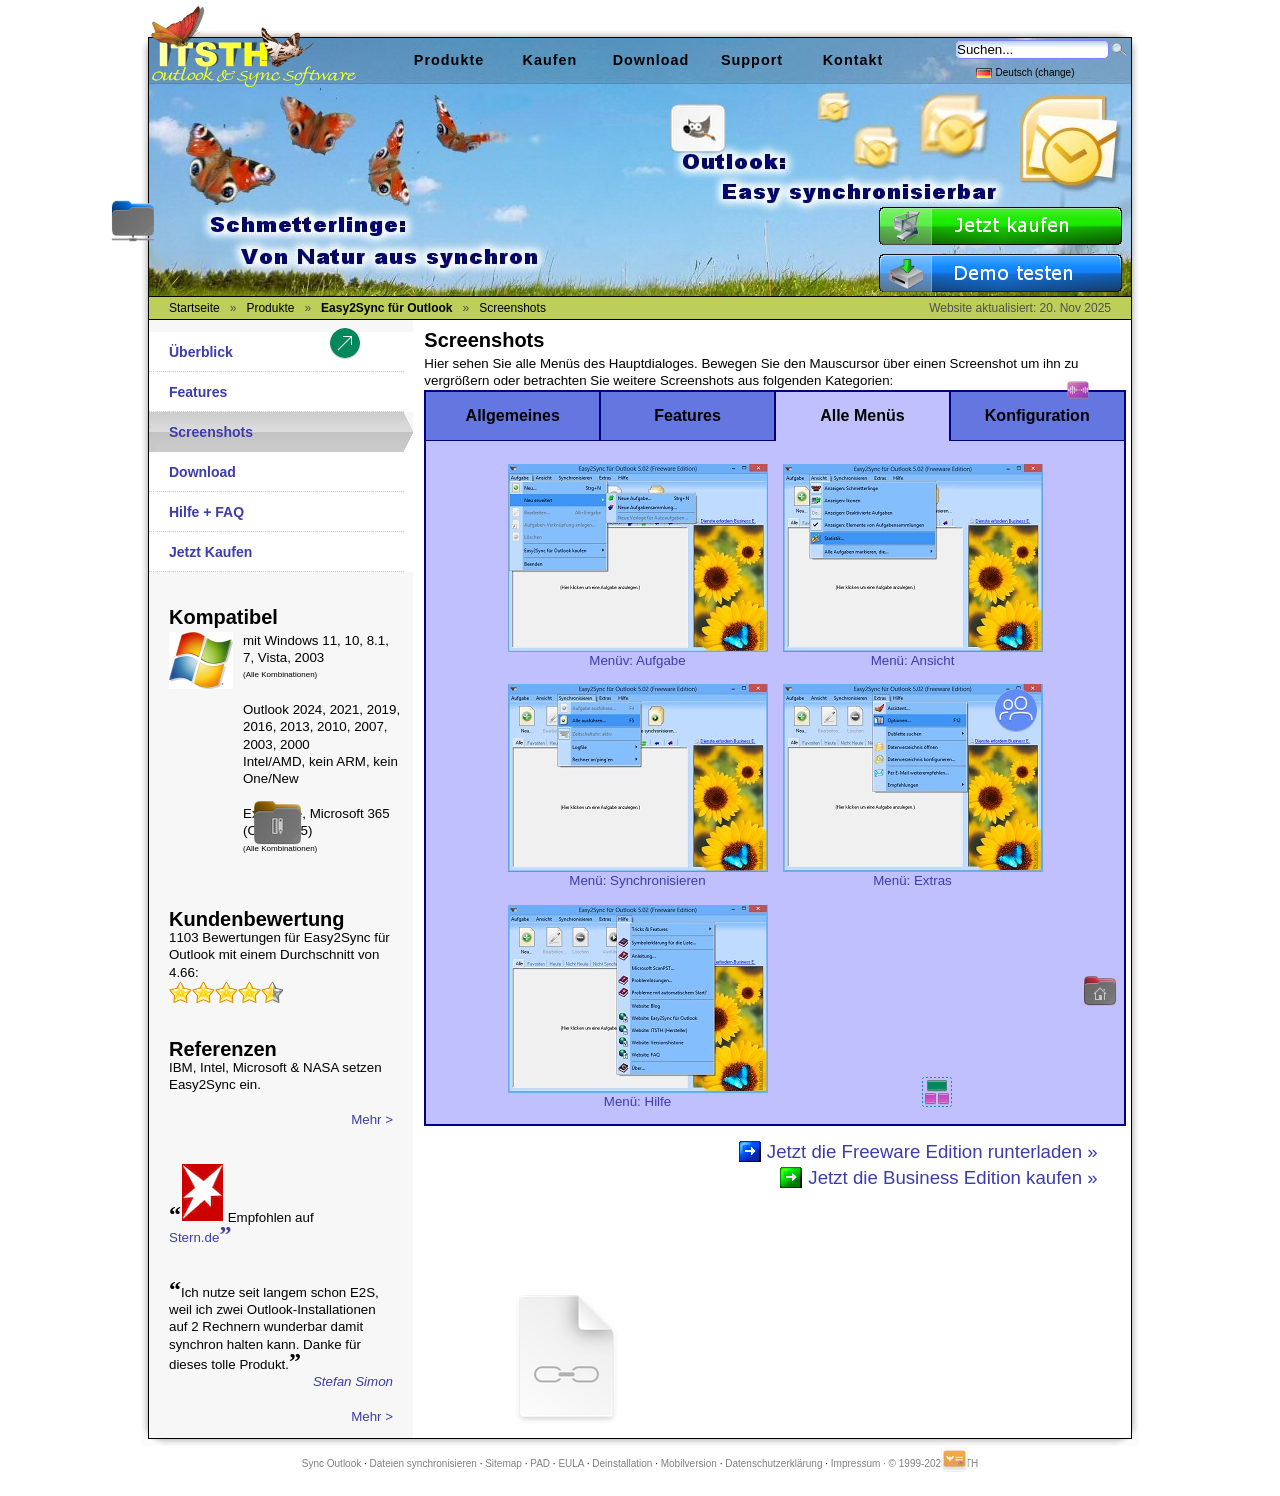  I want to click on open the sound recorder app, so click(1078, 390).